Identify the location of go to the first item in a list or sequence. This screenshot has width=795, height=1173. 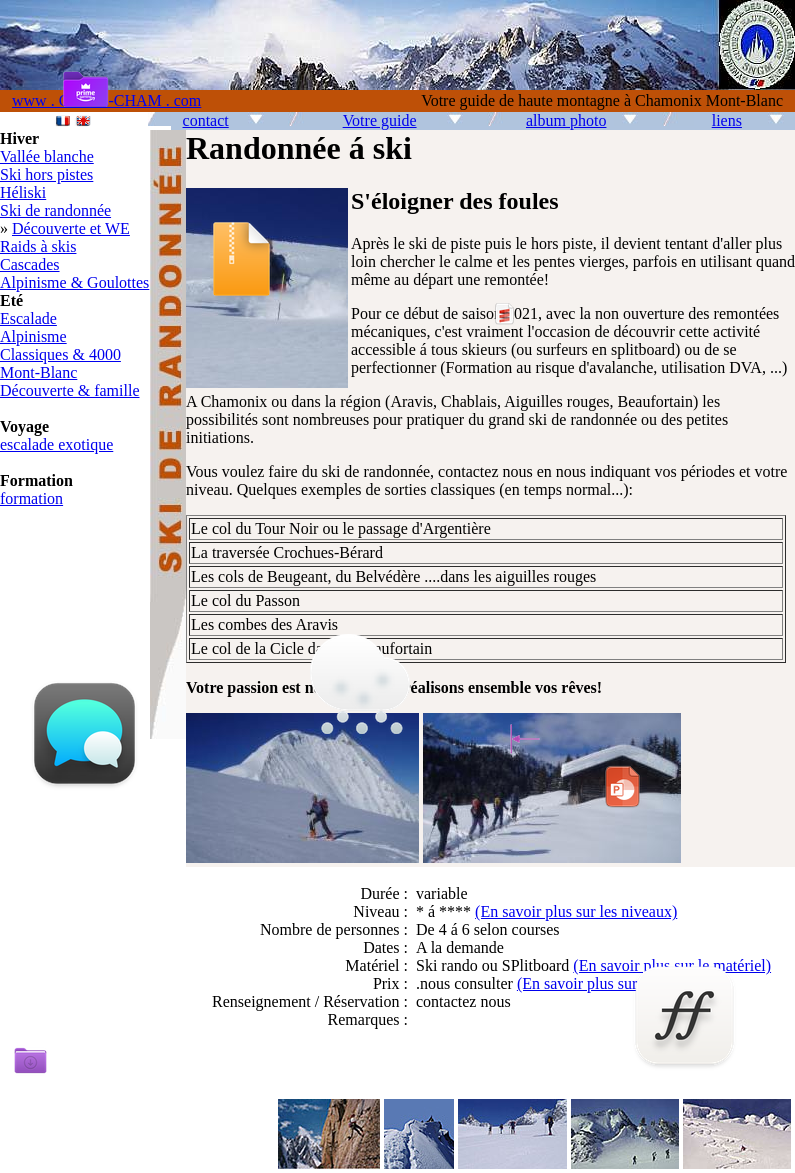
(525, 739).